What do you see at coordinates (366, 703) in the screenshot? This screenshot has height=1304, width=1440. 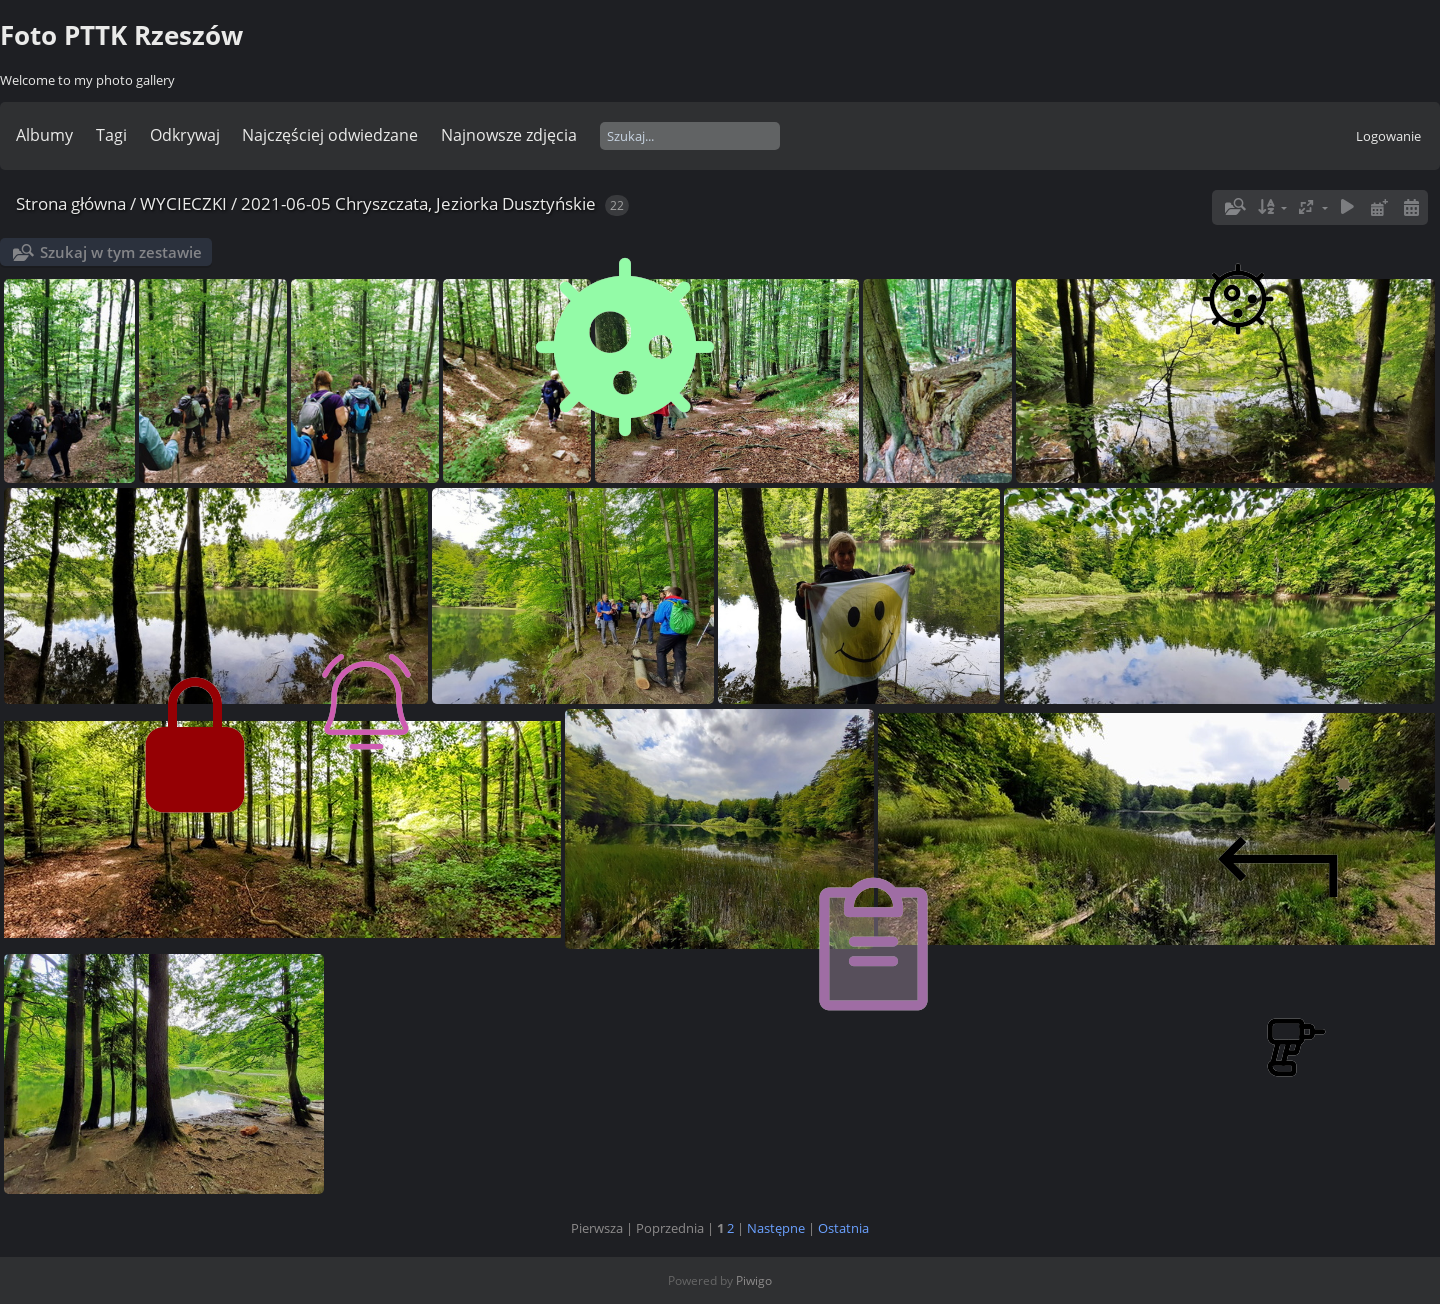 I see `new notification alert` at bounding box center [366, 703].